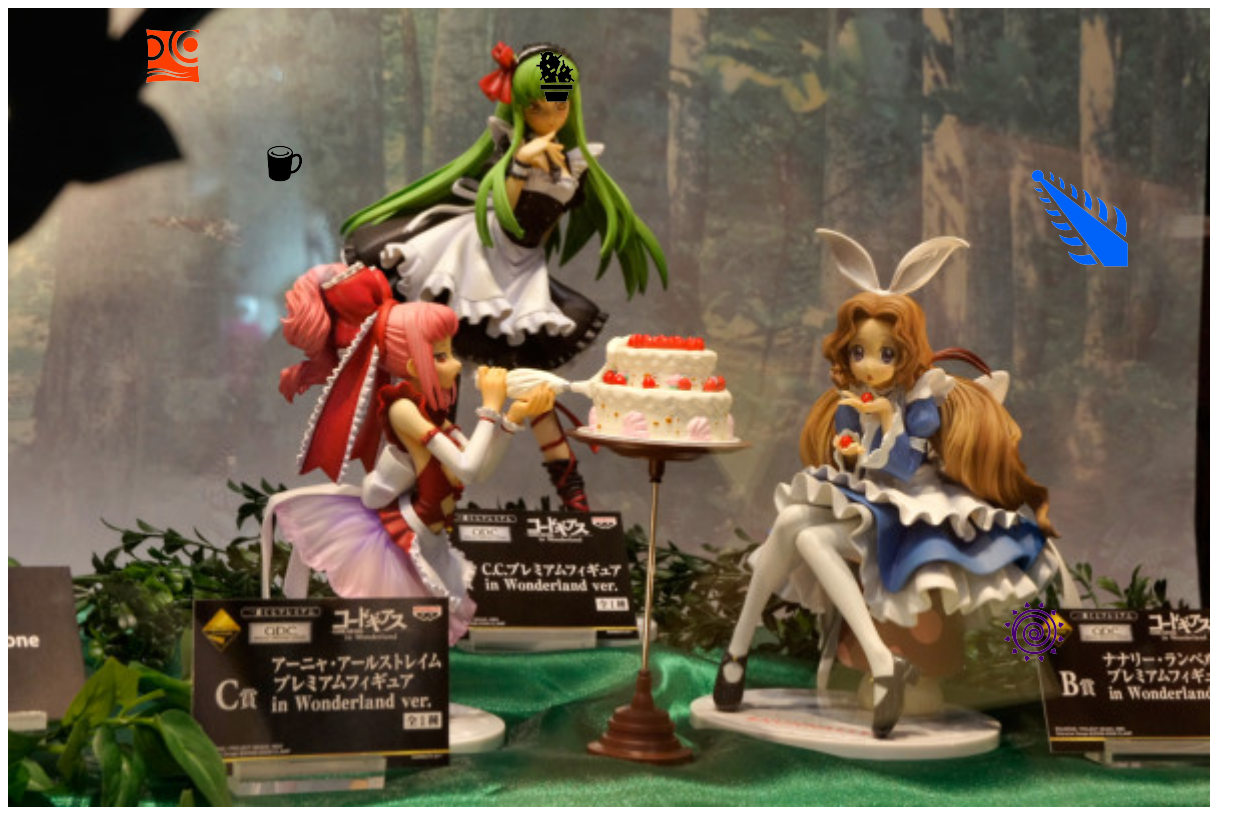 This screenshot has width=1234, height=819. What do you see at coordinates (283, 163) in the screenshot?
I see `access a café or coffee shop feature` at bounding box center [283, 163].